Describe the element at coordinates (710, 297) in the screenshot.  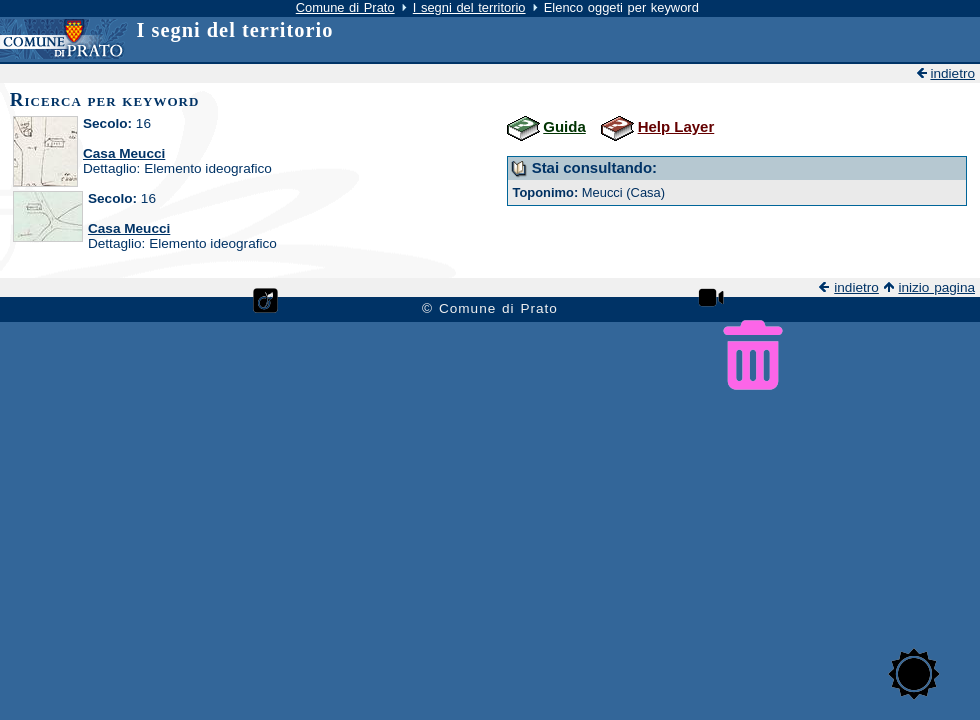
I see `start a video call` at that location.